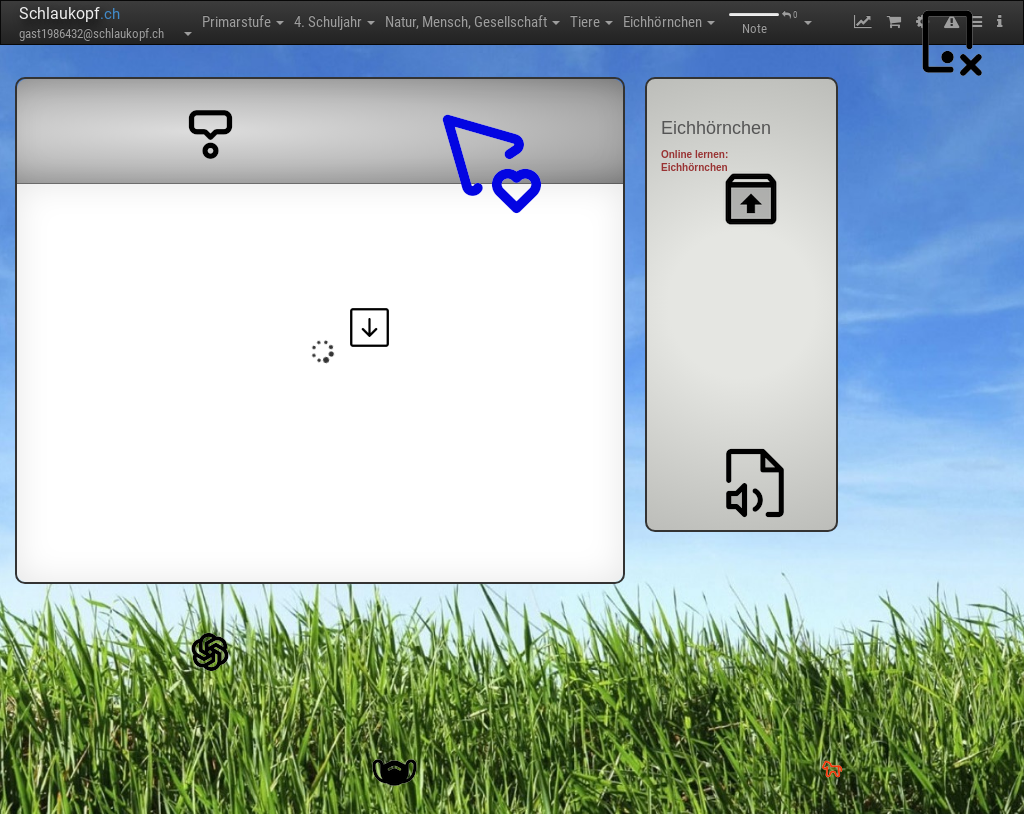 This screenshot has height=814, width=1024. What do you see at coordinates (832, 769) in the screenshot?
I see `access equestrian or horseback riding features` at bounding box center [832, 769].